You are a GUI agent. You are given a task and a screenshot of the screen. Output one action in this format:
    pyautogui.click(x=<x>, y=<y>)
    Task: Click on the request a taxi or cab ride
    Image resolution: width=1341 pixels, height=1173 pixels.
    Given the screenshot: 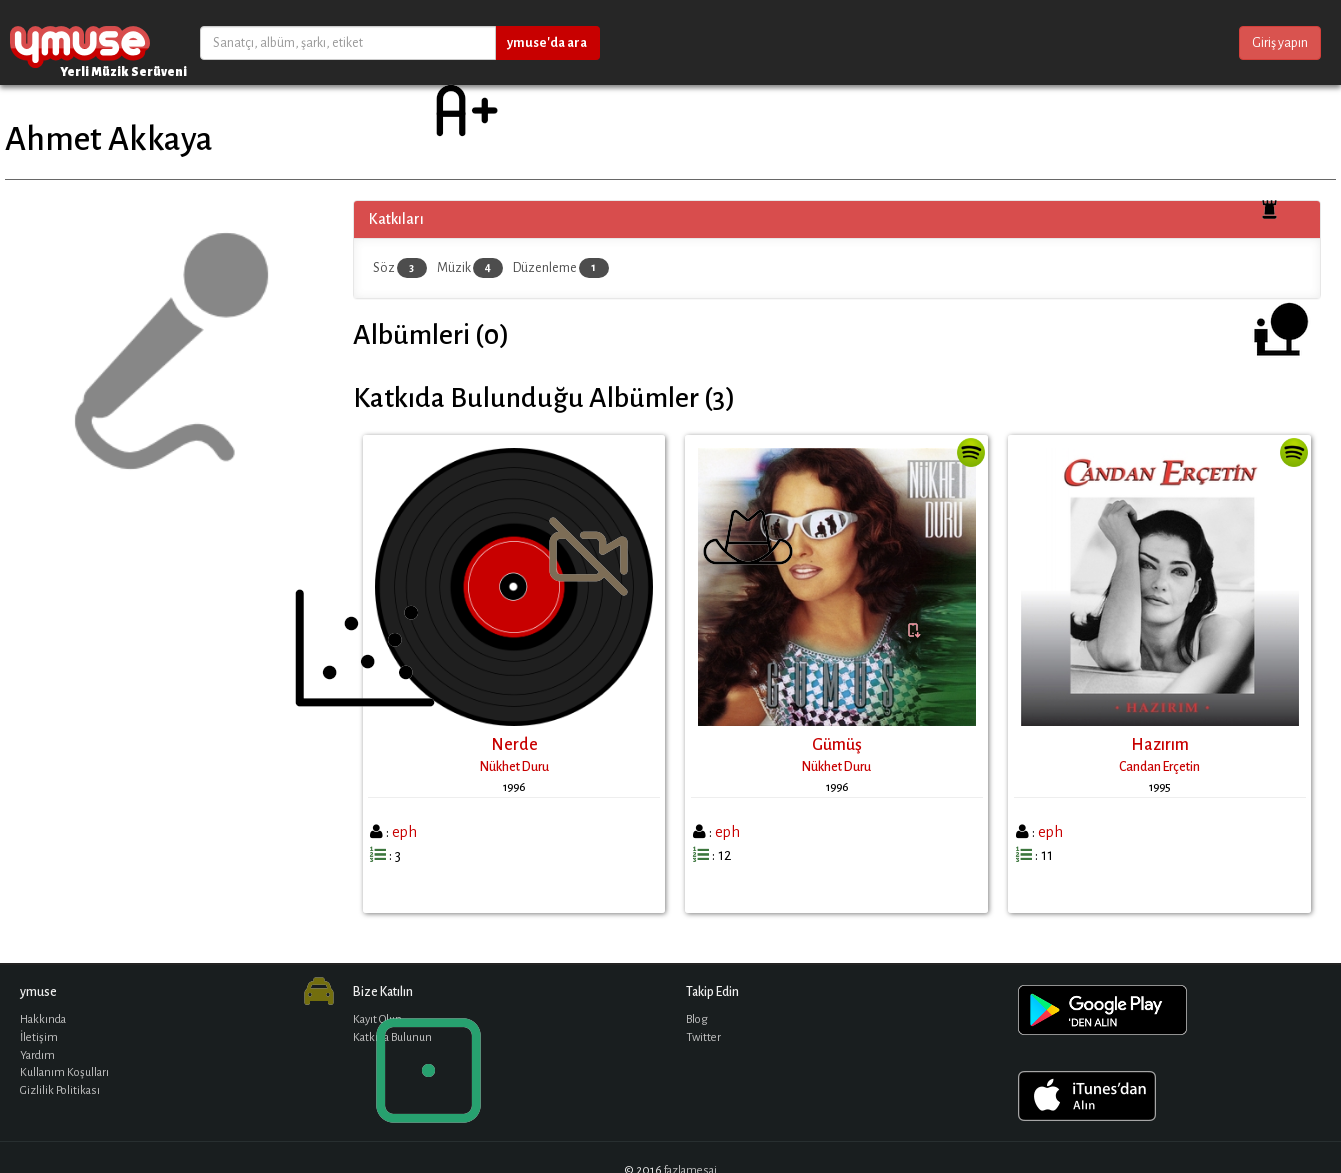 What is the action you would take?
    pyautogui.click(x=319, y=992)
    